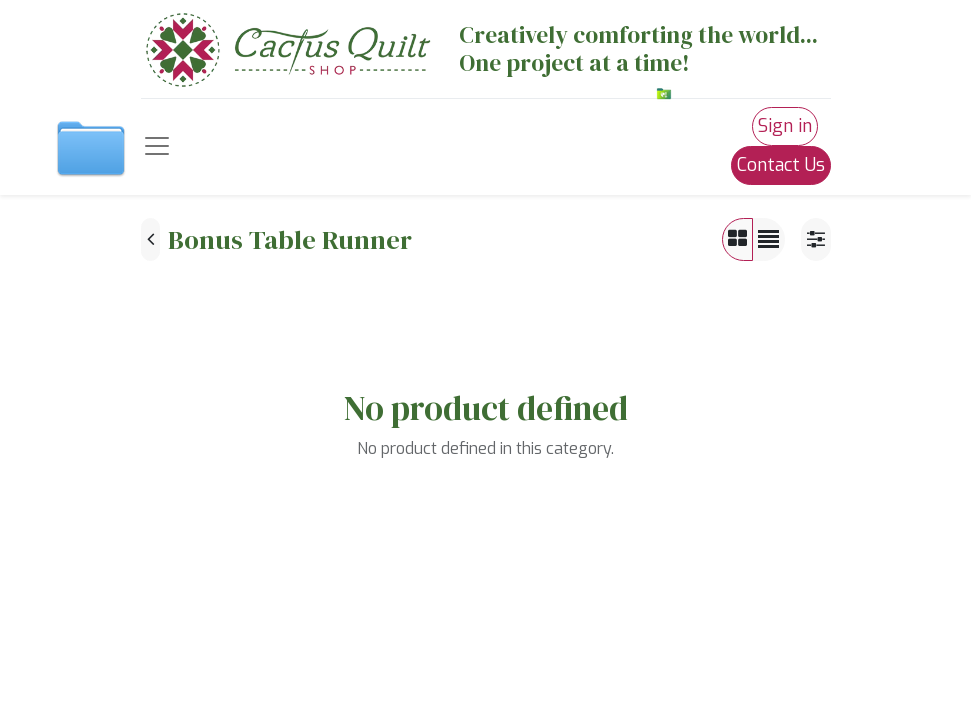 The image size is (971, 720). Describe the element at coordinates (91, 148) in the screenshot. I see `open folder to view files` at that location.